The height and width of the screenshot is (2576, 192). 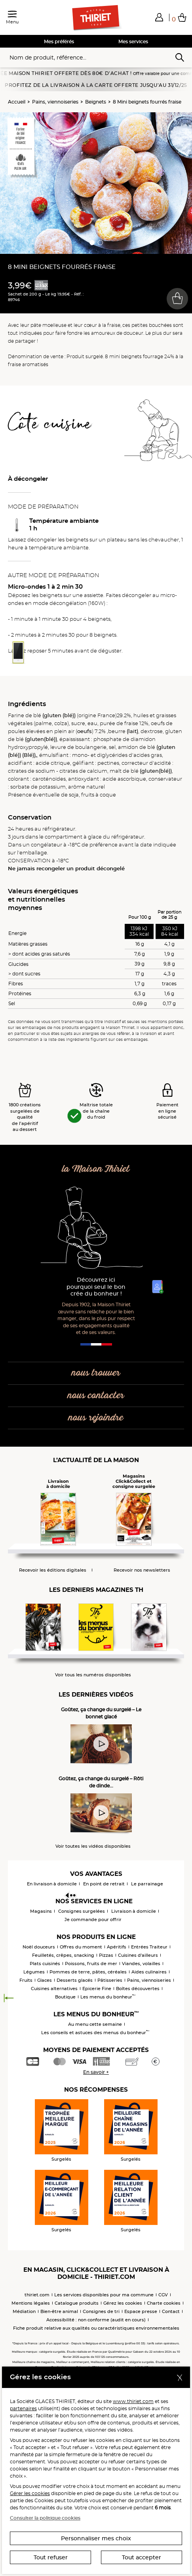 What do you see at coordinates (74, 1116) in the screenshot?
I see `mark item as complete or approved` at bounding box center [74, 1116].